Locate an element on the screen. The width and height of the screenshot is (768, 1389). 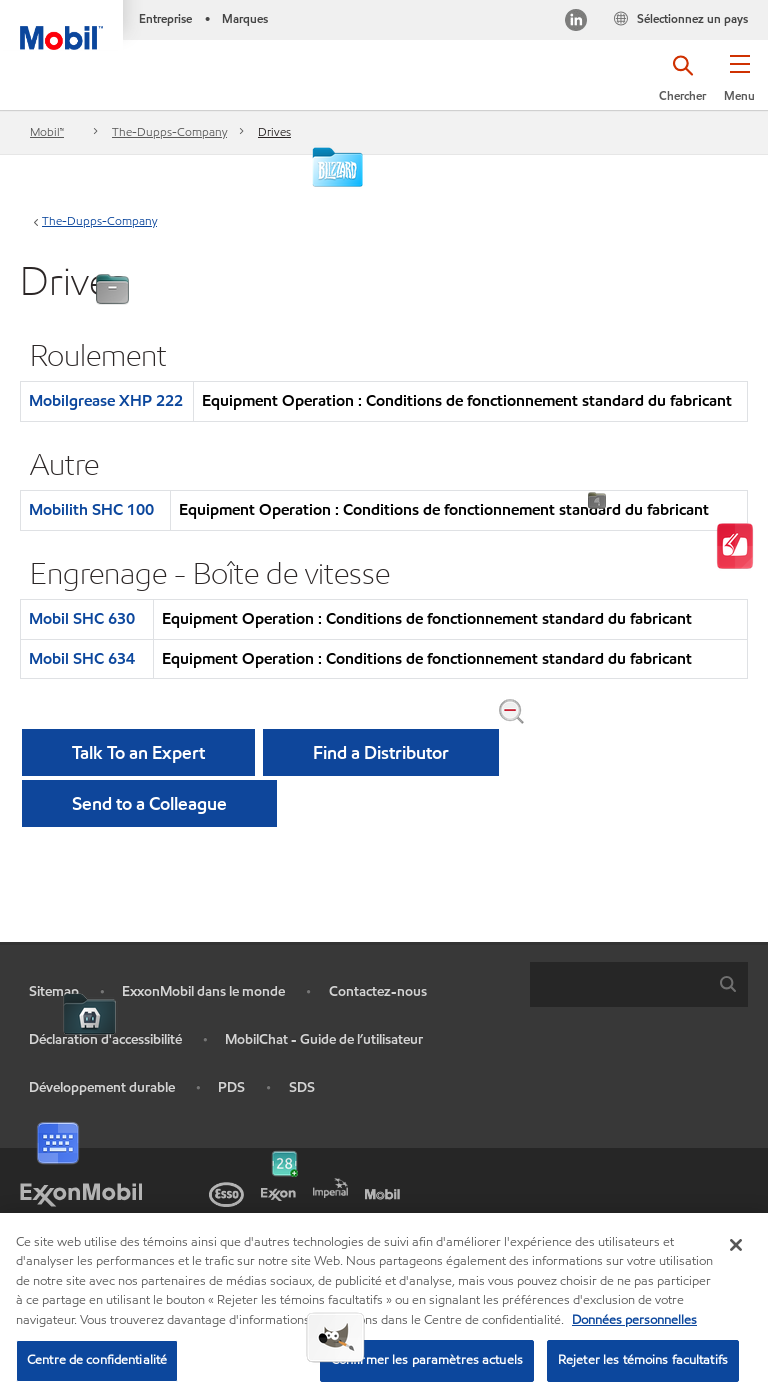
postscript or vector document file is located at coordinates (735, 546).